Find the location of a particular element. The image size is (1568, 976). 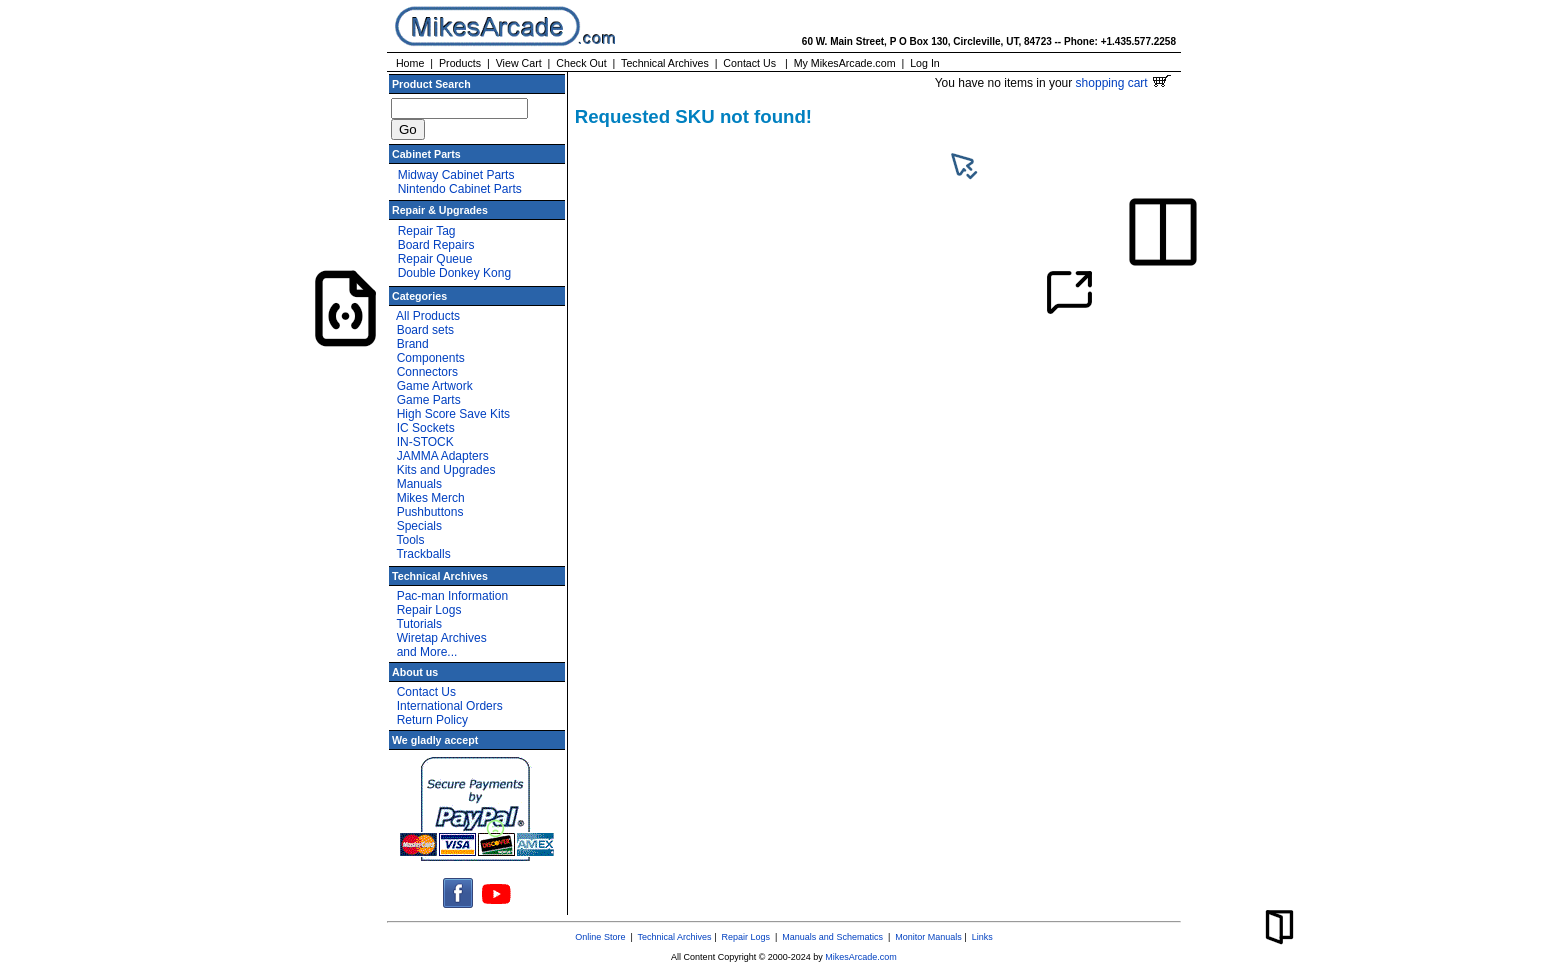

access a file with wireless or signal data is located at coordinates (345, 308).